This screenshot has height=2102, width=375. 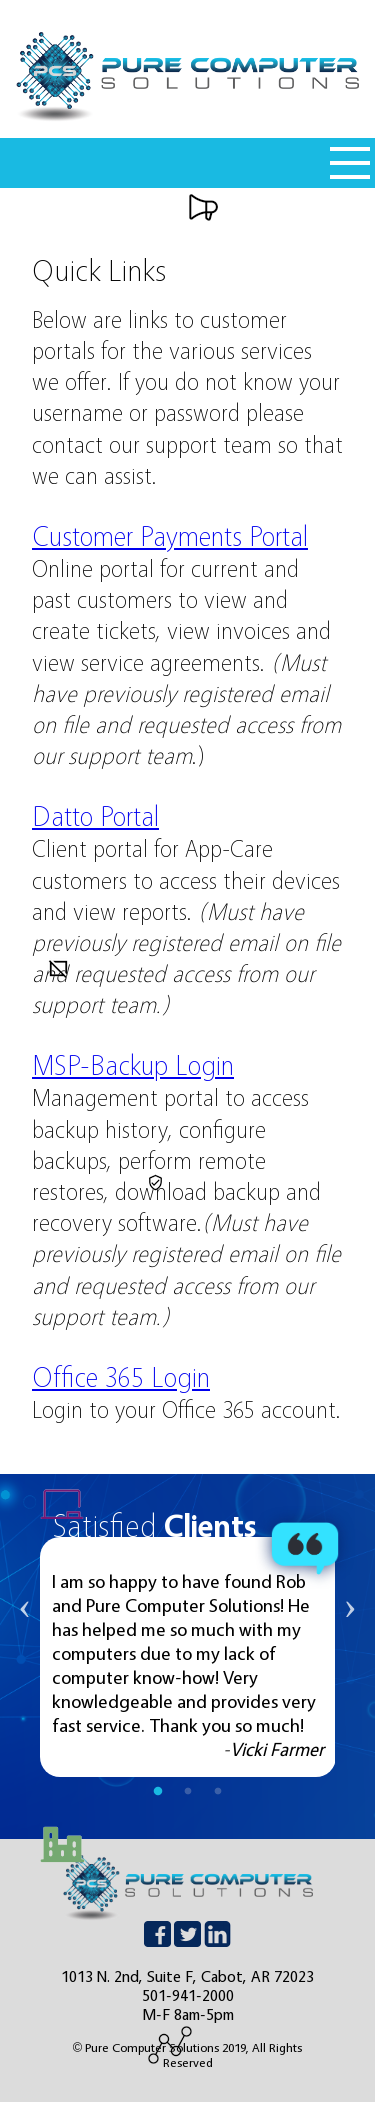 I want to click on indicates browser not supported for this feature, so click(x=58, y=968).